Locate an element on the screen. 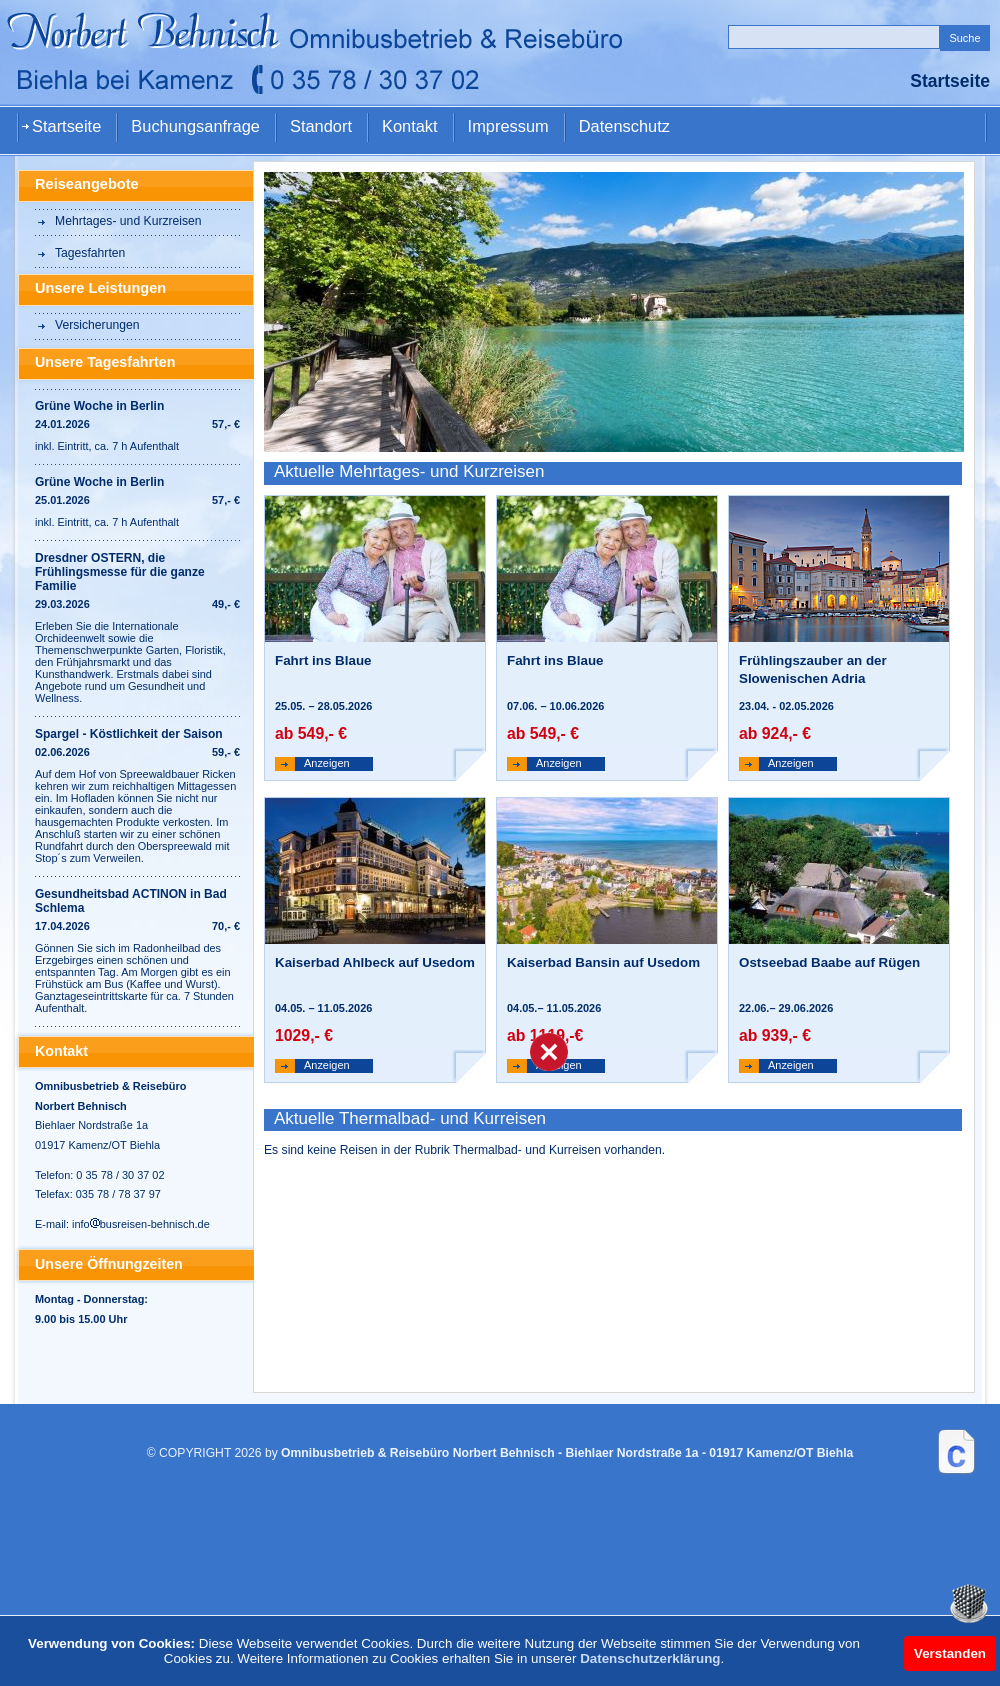 The width and height of the screenshot is (1000, 1686). a C programming language source file is located at coordinates (956, 1451).